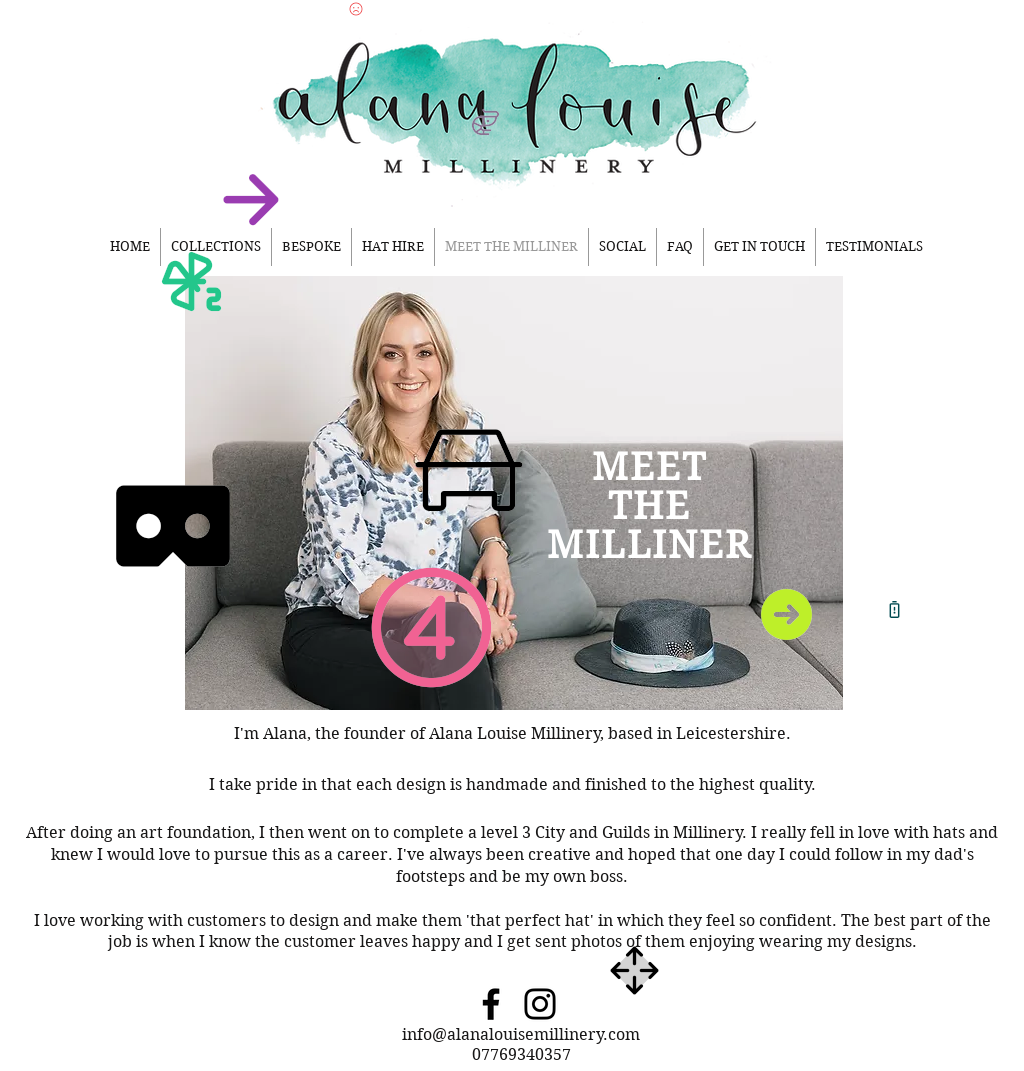 This screenshot has width=1024, height=1071. Describe the element at coordinates (173, 526) in the screenshot. I see `launch google cardboard VR experience` at that location.